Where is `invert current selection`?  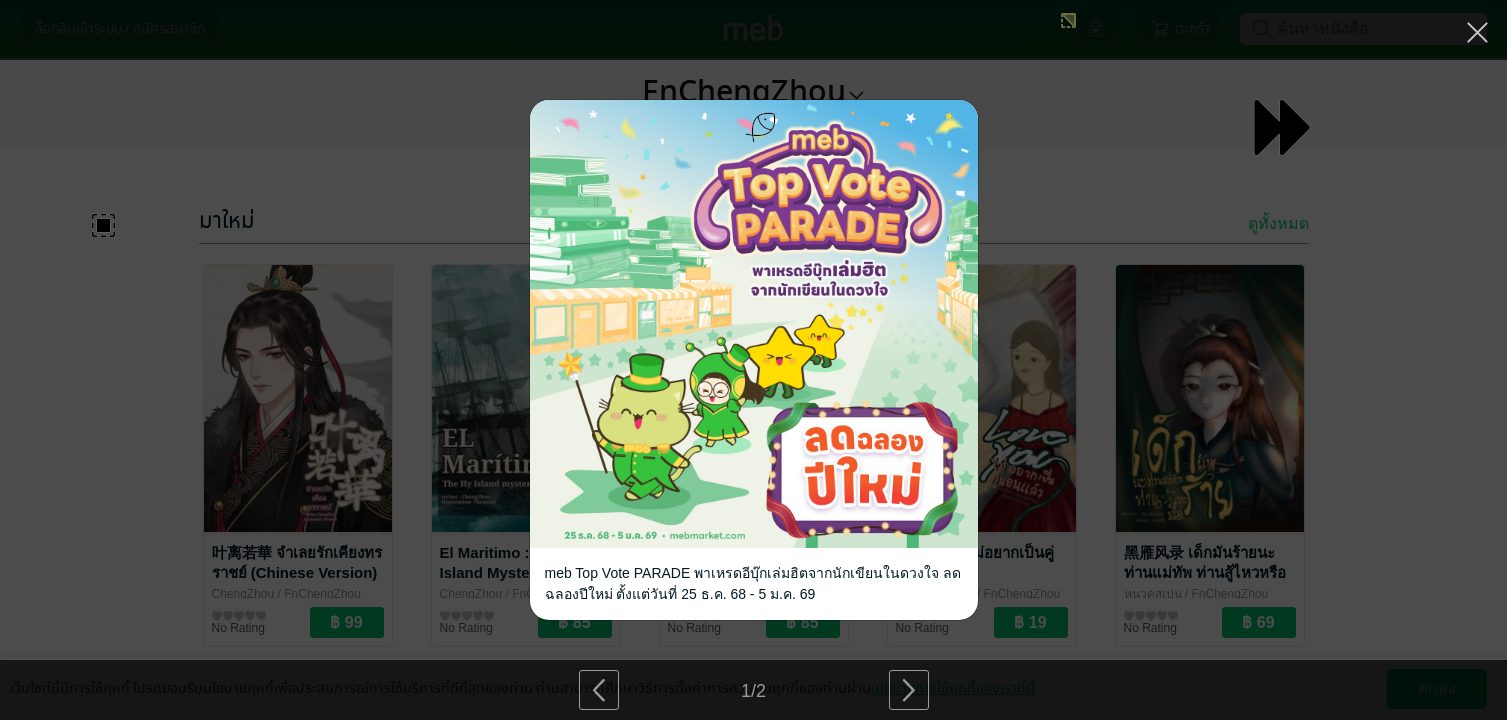
invert current selection is located at coordinates (1068, 20).